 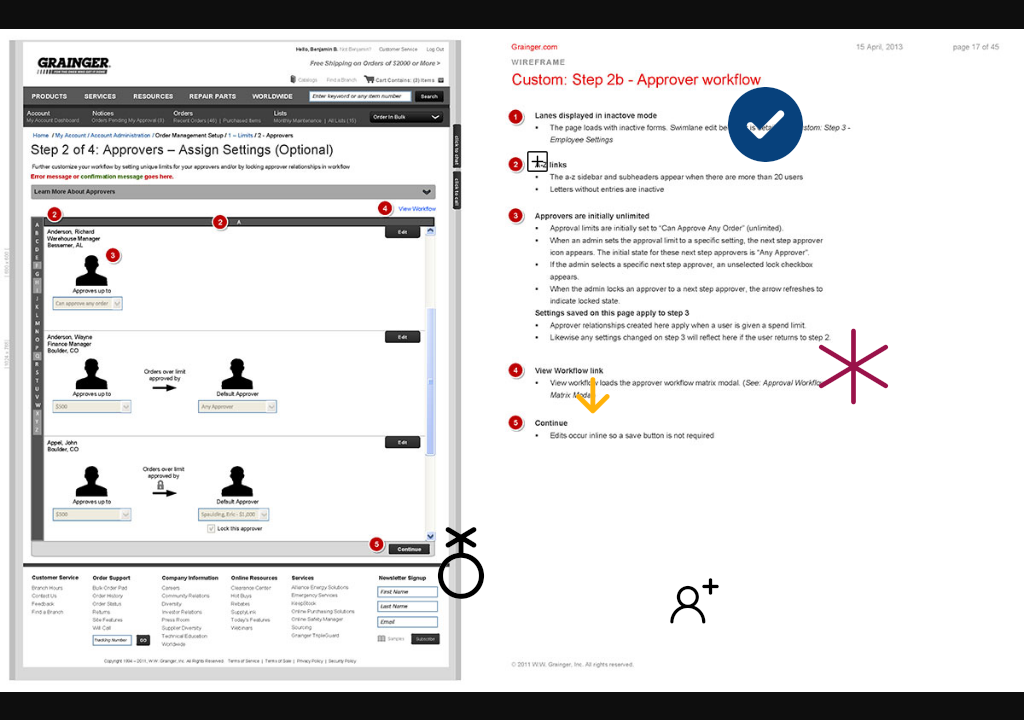 What do you see at coordinates (461, 563) in the screenshot?
I see `indicates nonbinary gender identity option` at bounding box center [461, 563].